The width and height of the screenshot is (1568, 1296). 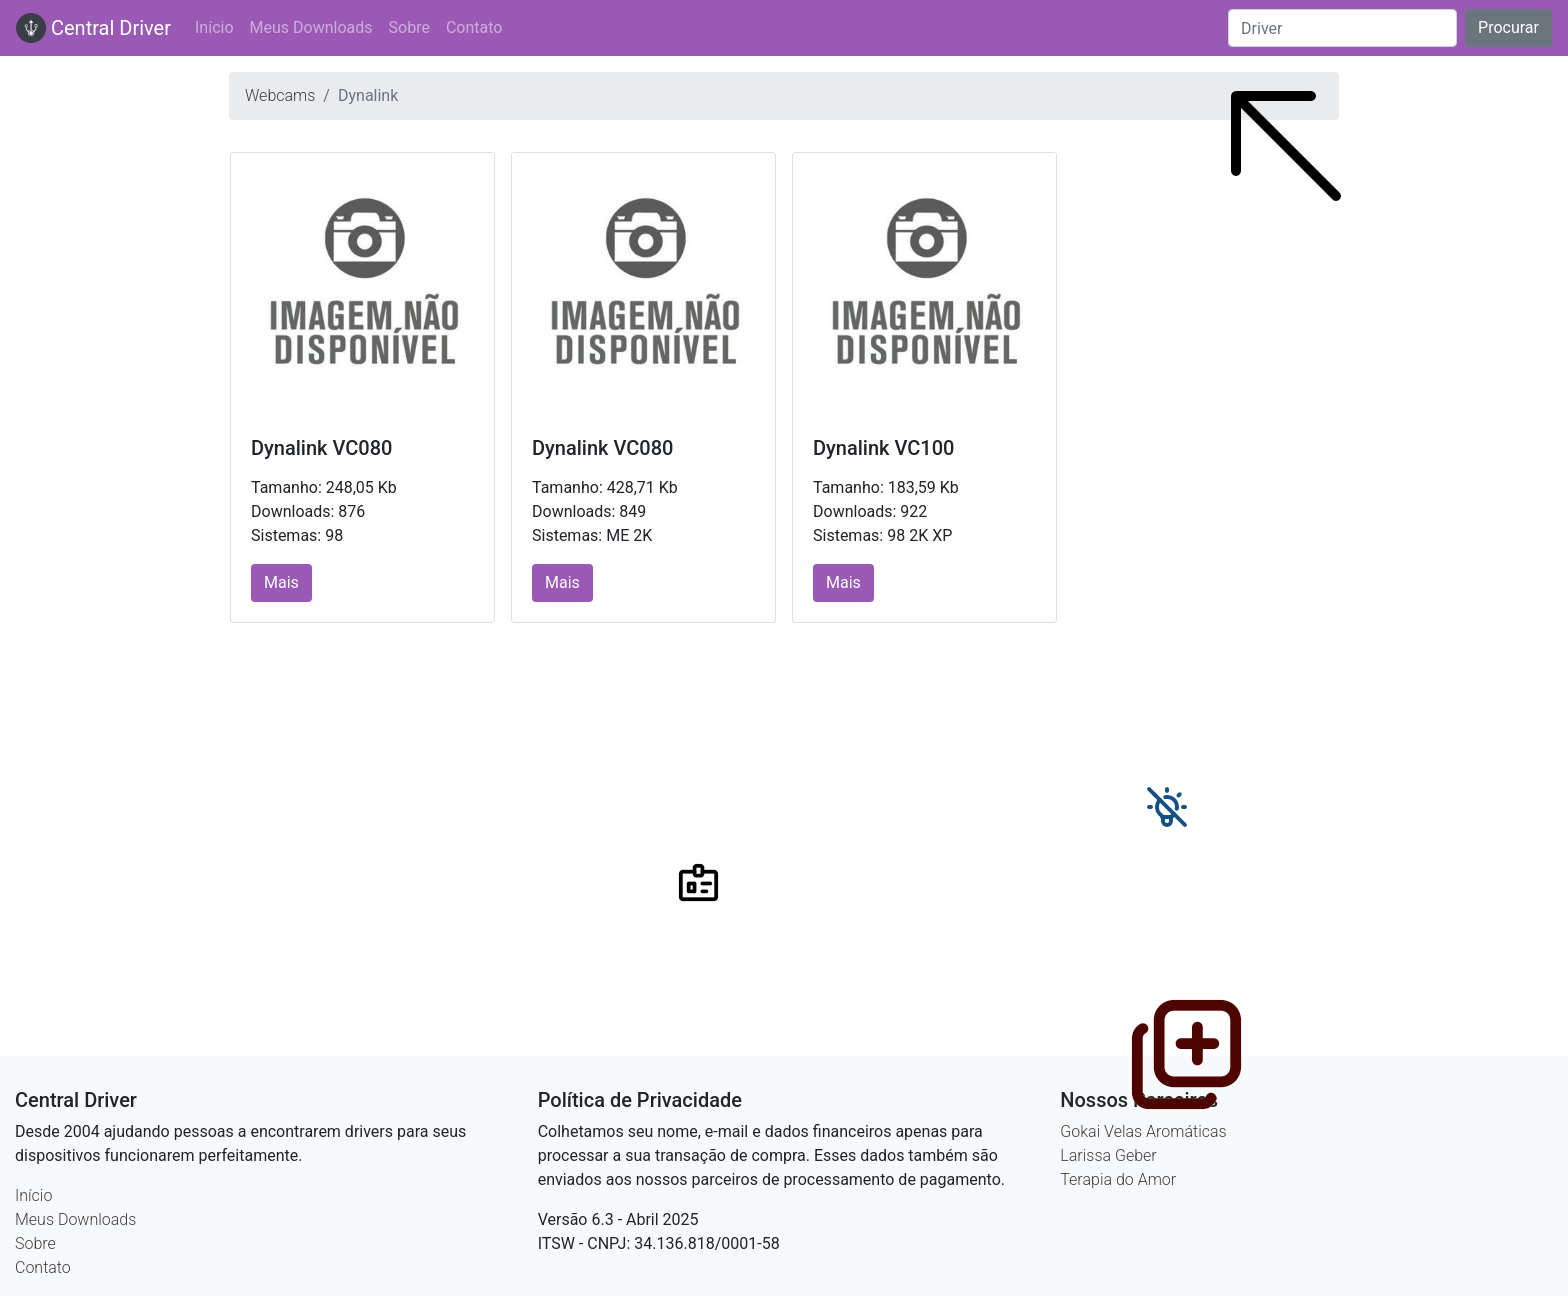 I want to click on disable light mode or brightness, so click(x=1167, y=807).